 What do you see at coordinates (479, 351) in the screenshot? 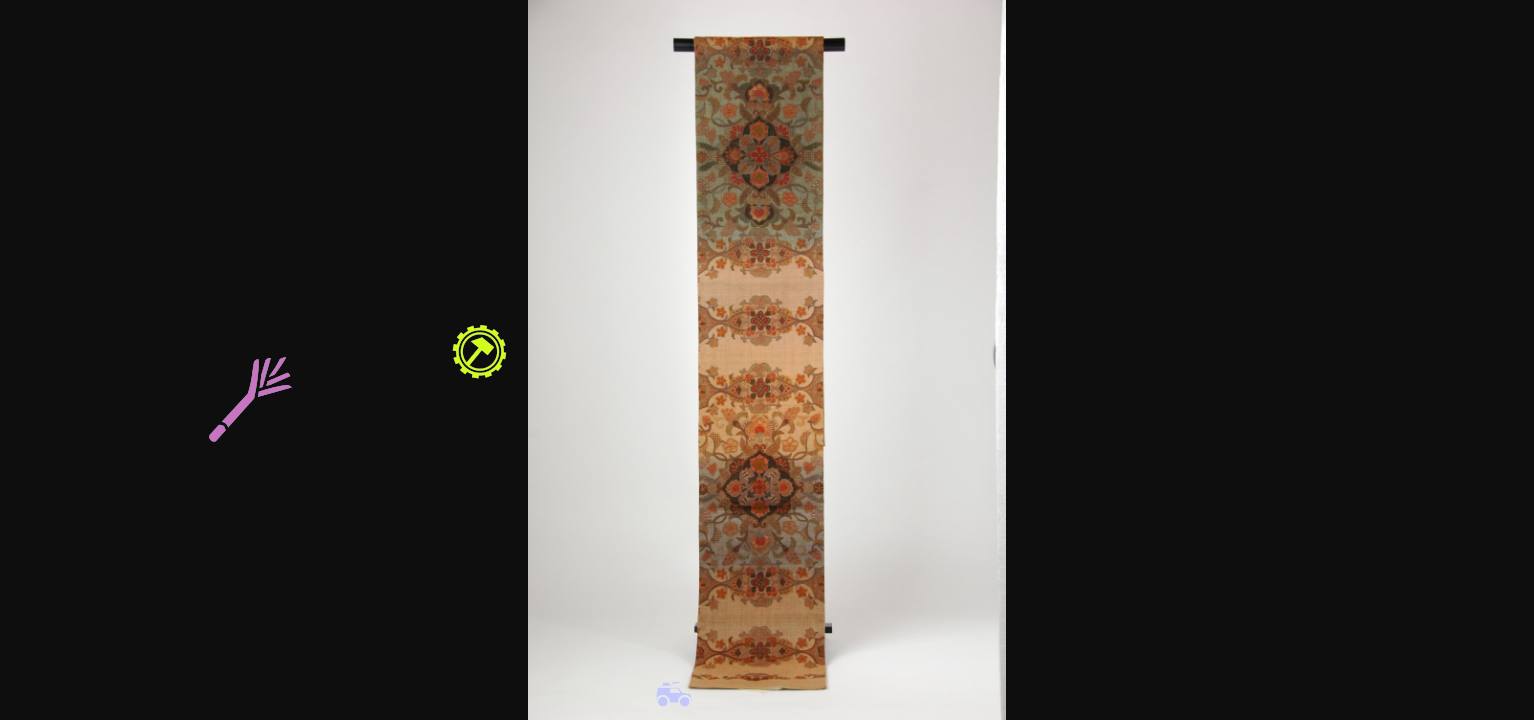
I see `access crafting or workshop settings` at bounding box center [479, 351].